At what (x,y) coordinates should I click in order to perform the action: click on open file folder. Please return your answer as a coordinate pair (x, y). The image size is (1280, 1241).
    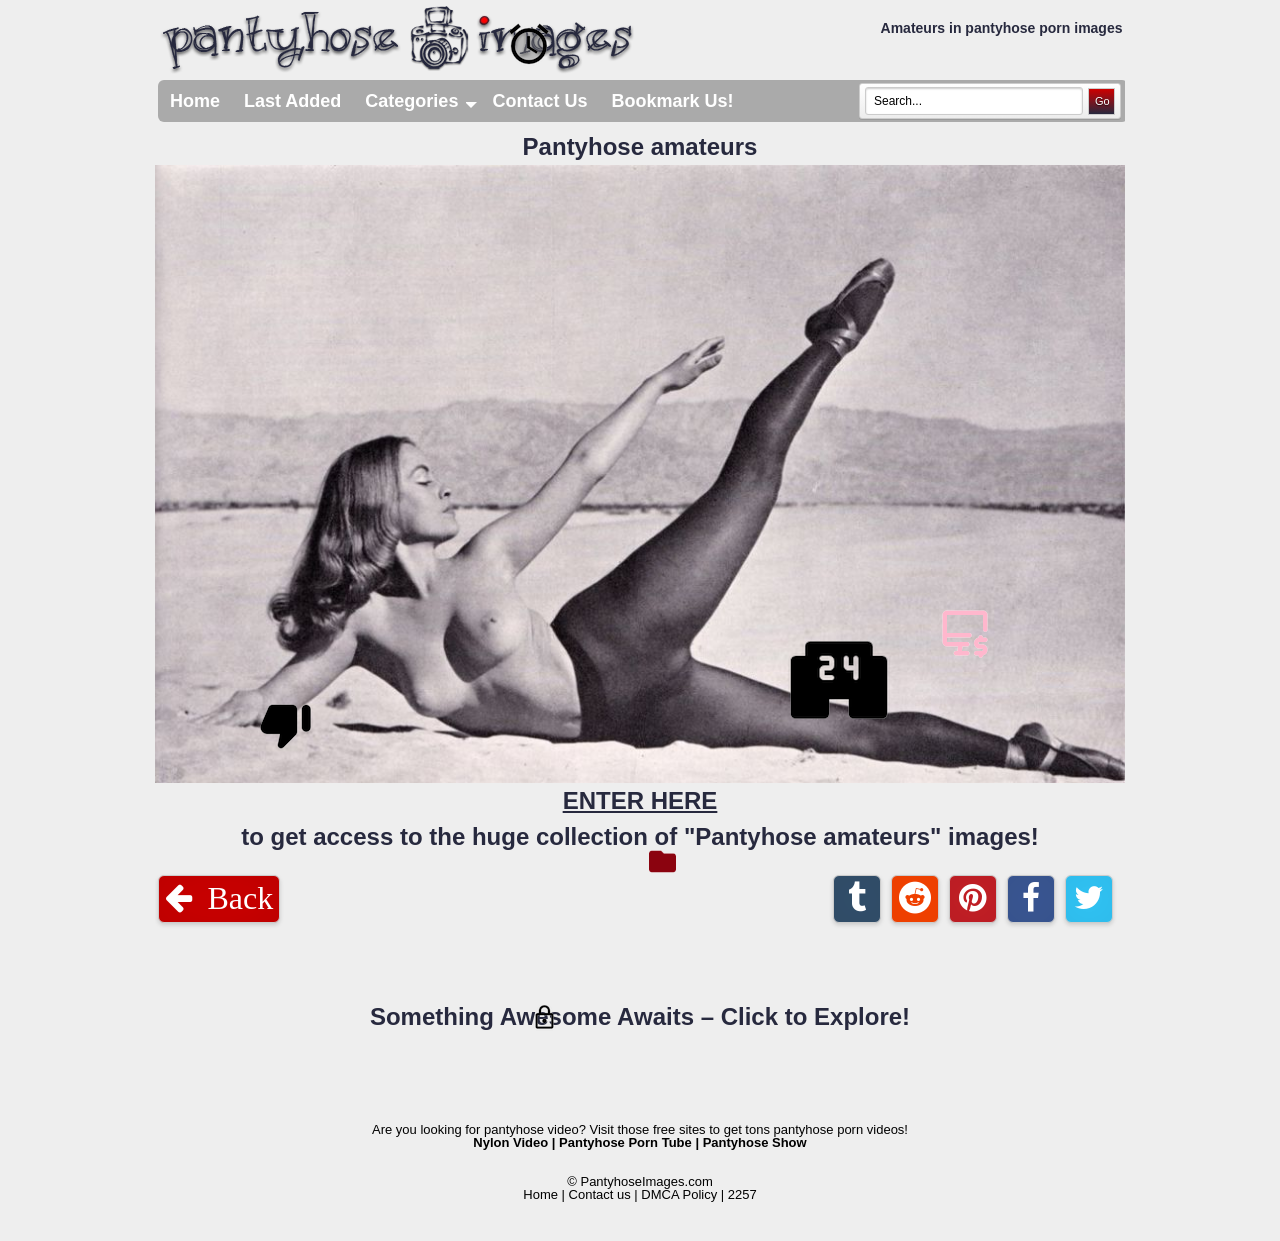
    Looking at the image, I should click on (662, 861).